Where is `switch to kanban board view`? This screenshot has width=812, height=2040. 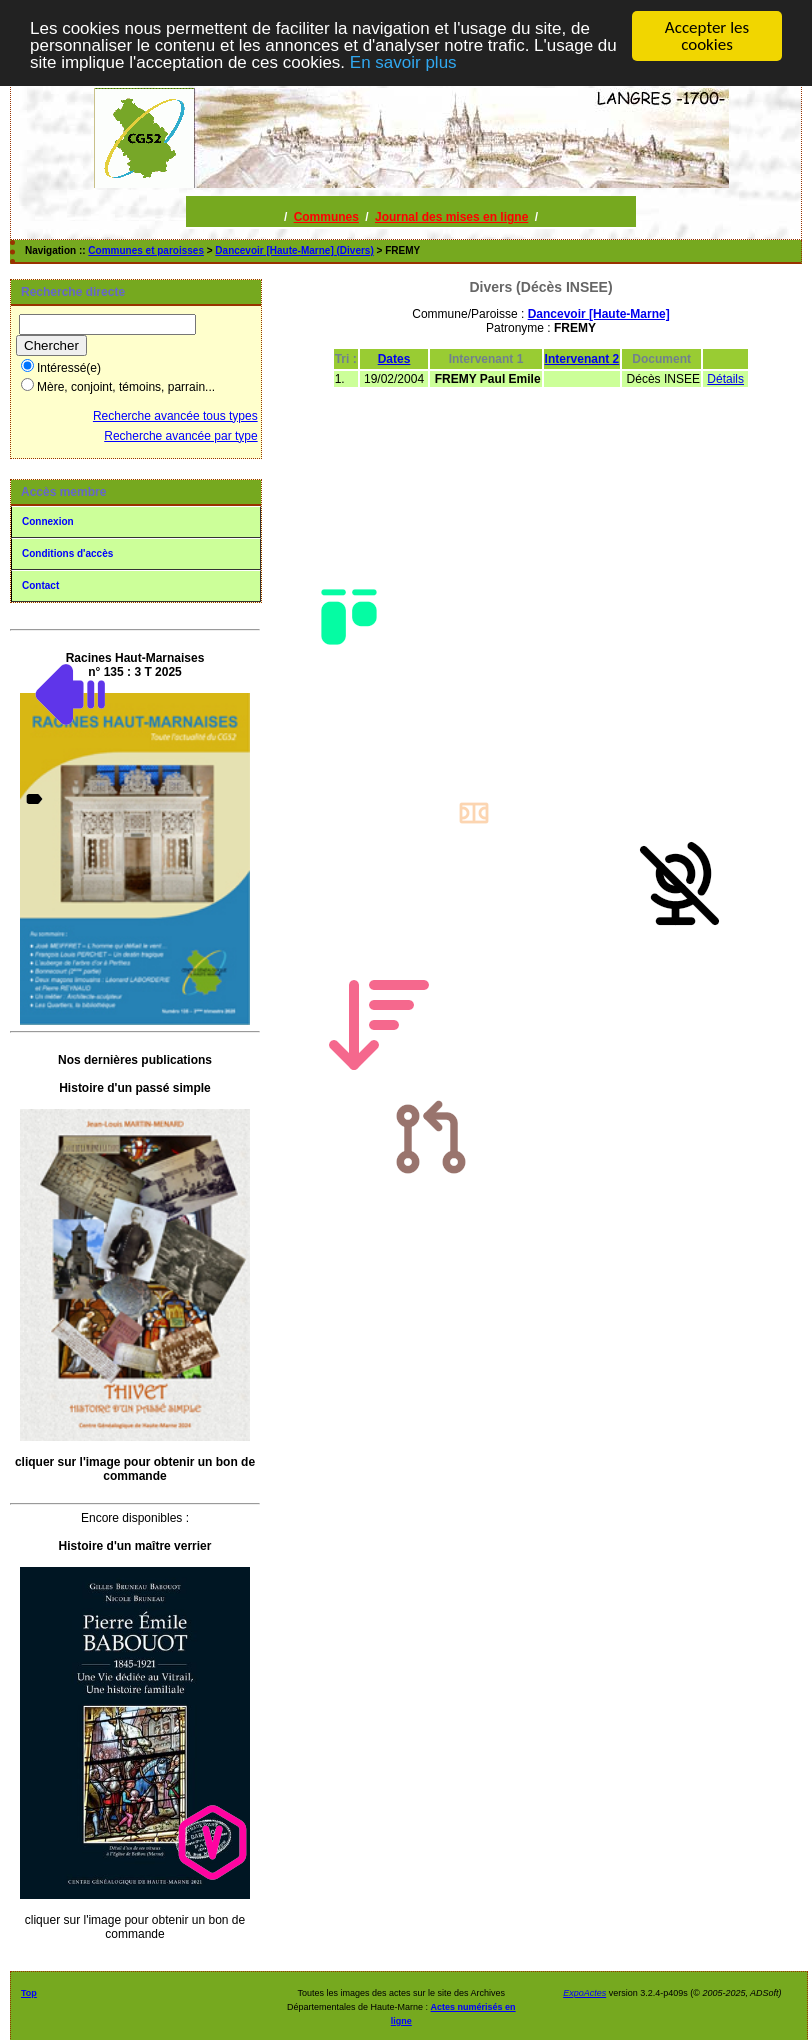
switch to kanban board view is located at coordinates (349, 617).